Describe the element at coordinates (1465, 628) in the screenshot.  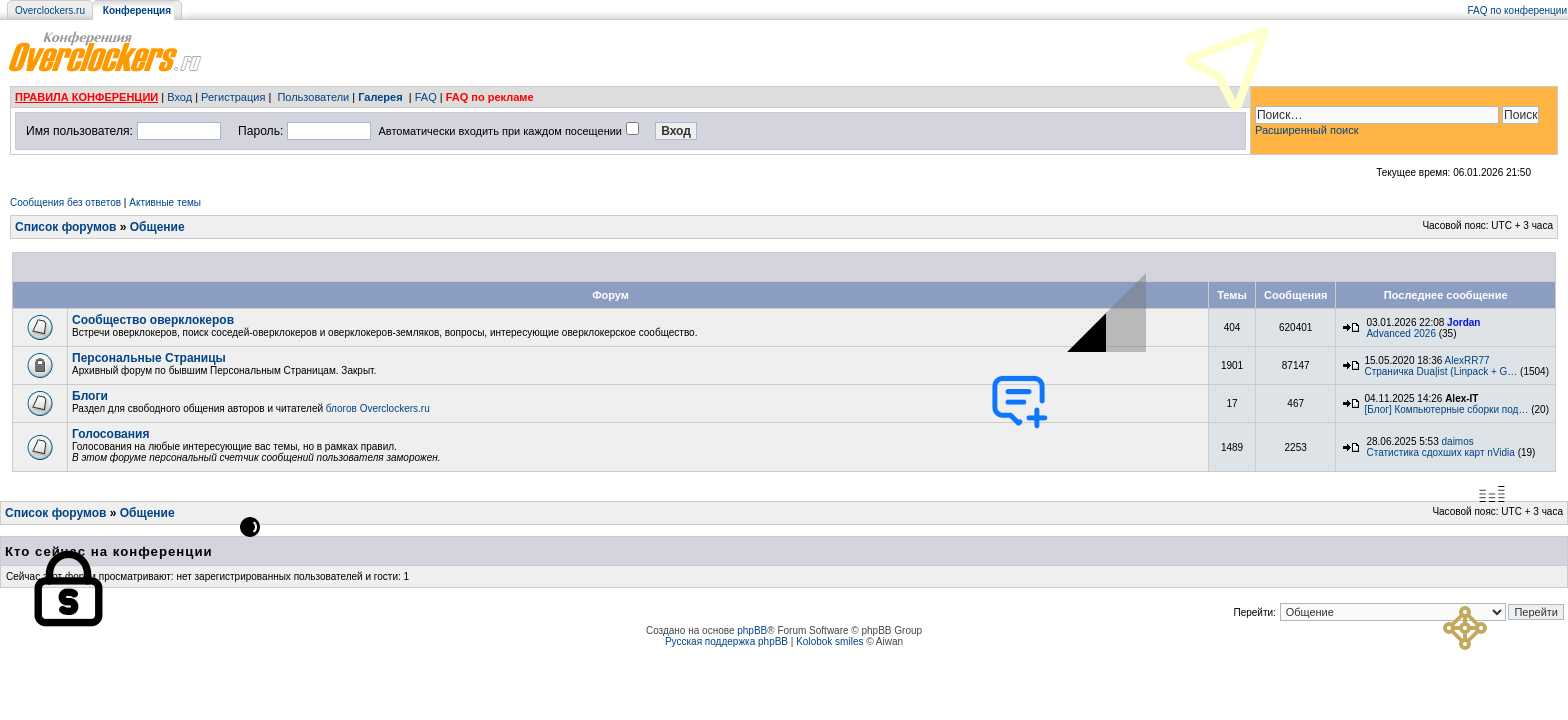
I see `view star-ring network topology` at that location.